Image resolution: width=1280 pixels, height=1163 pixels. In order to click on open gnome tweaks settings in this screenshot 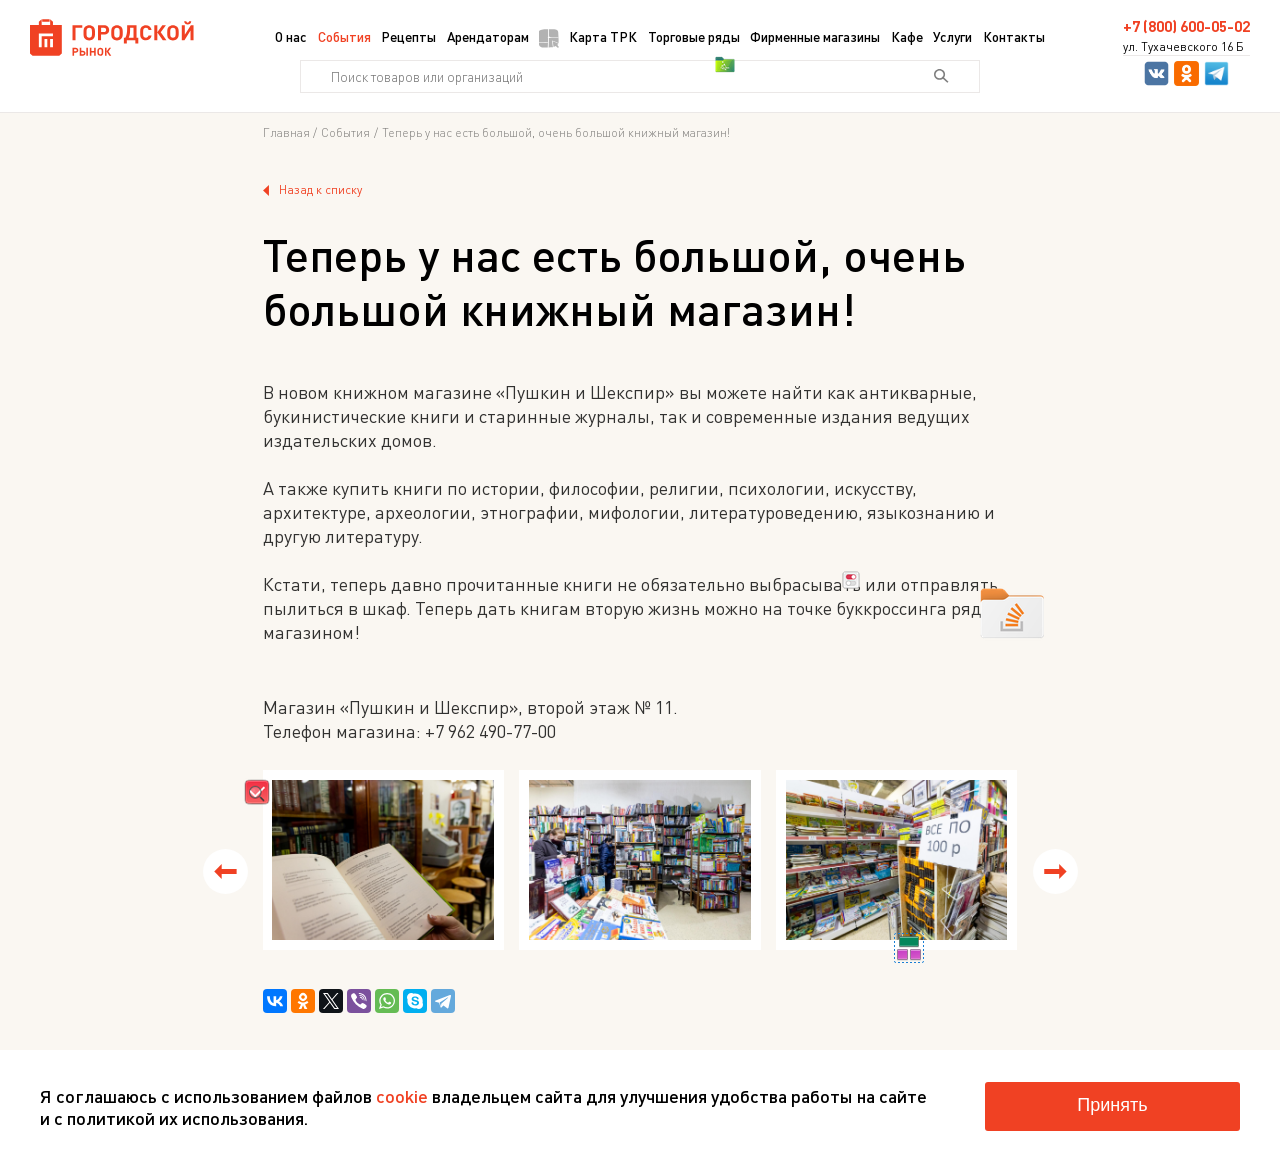, I will do `click(851, 580)`.